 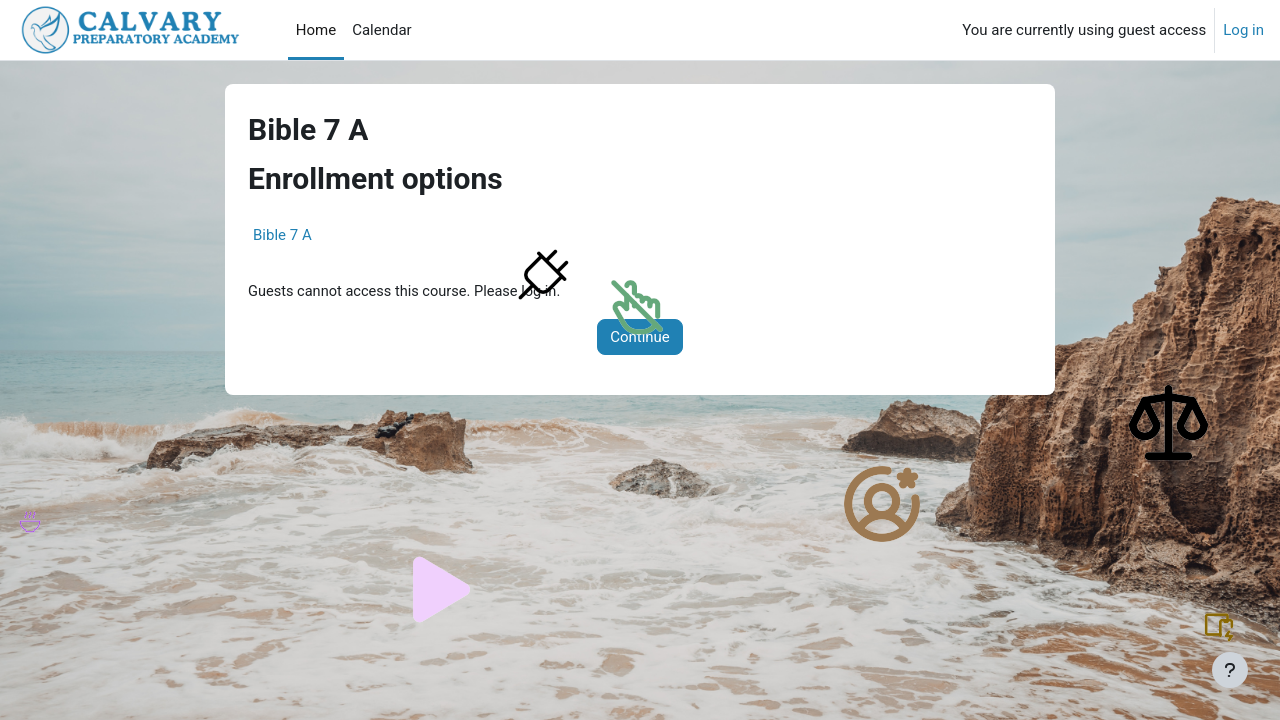 What do you see at coordinates (1219, 626) in the screenshot?
I see `device charging or power status` at bounding box center [1219, 626].